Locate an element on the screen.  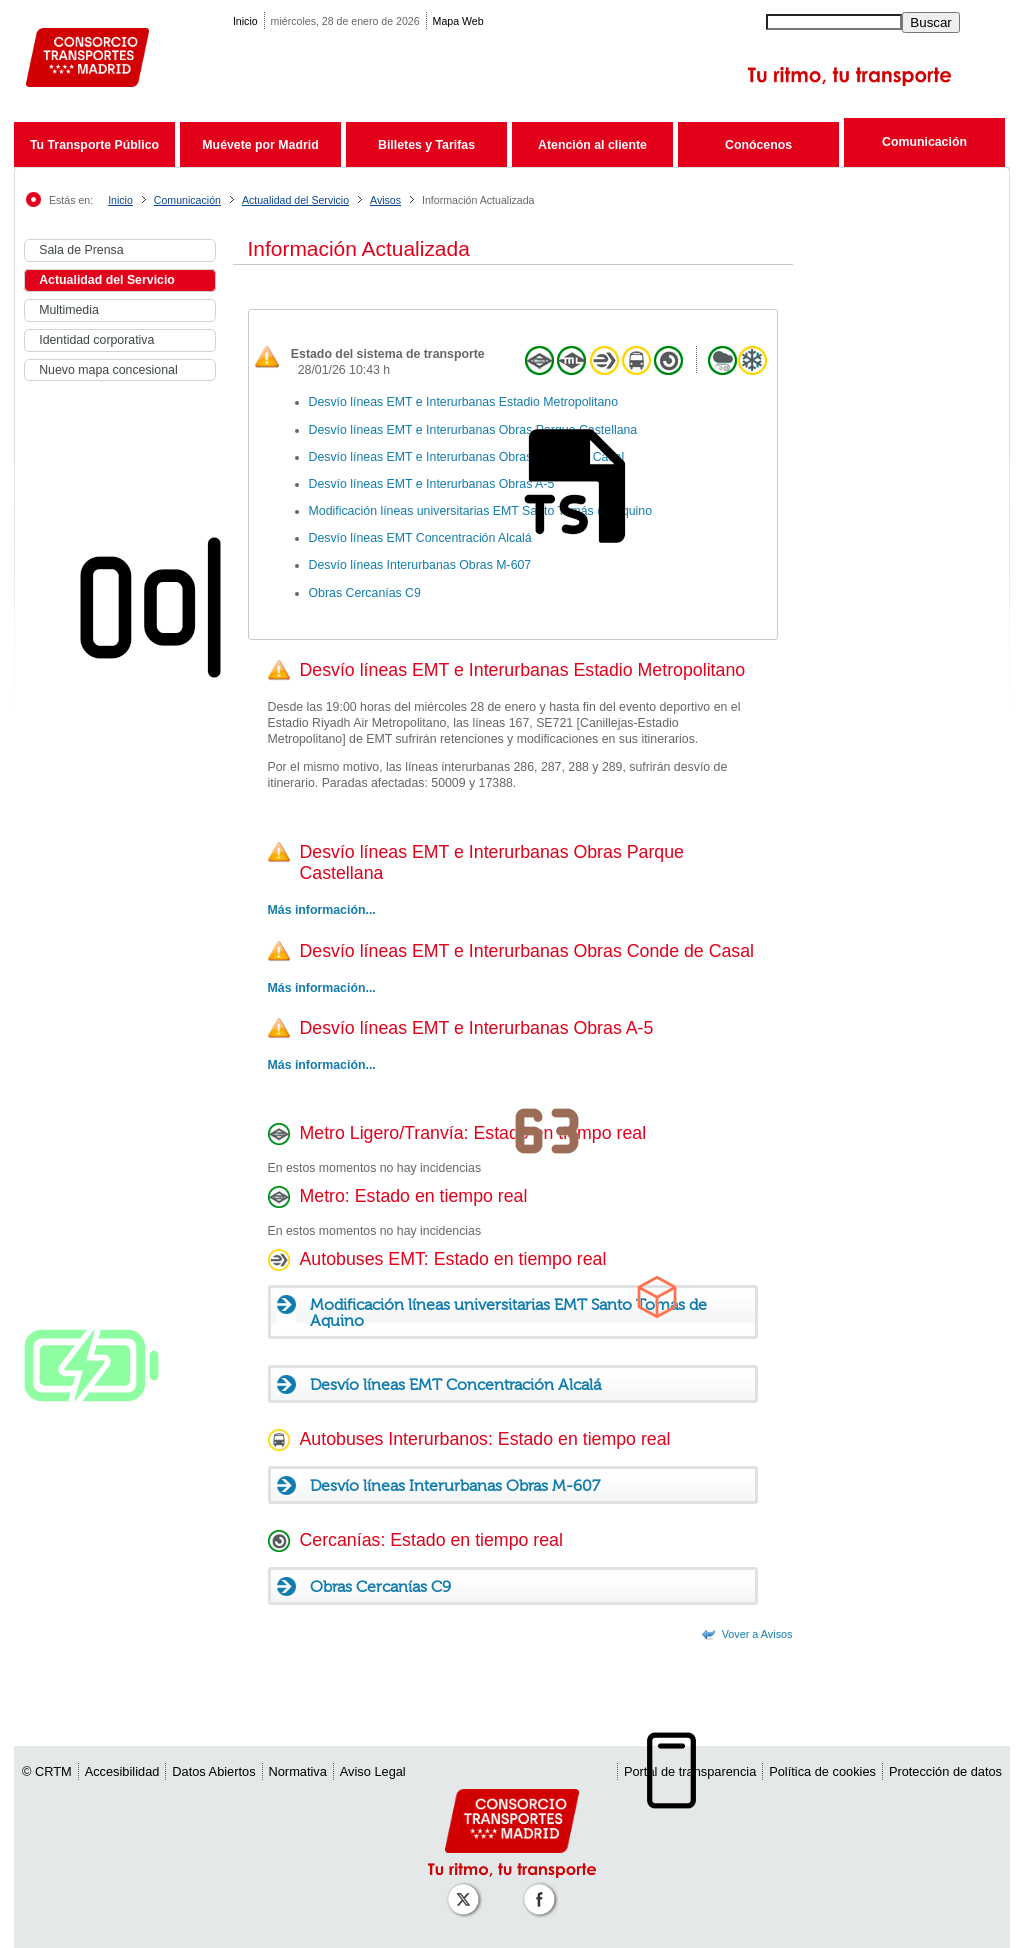
access device speaker settings is located at coordinates (671, 1770).